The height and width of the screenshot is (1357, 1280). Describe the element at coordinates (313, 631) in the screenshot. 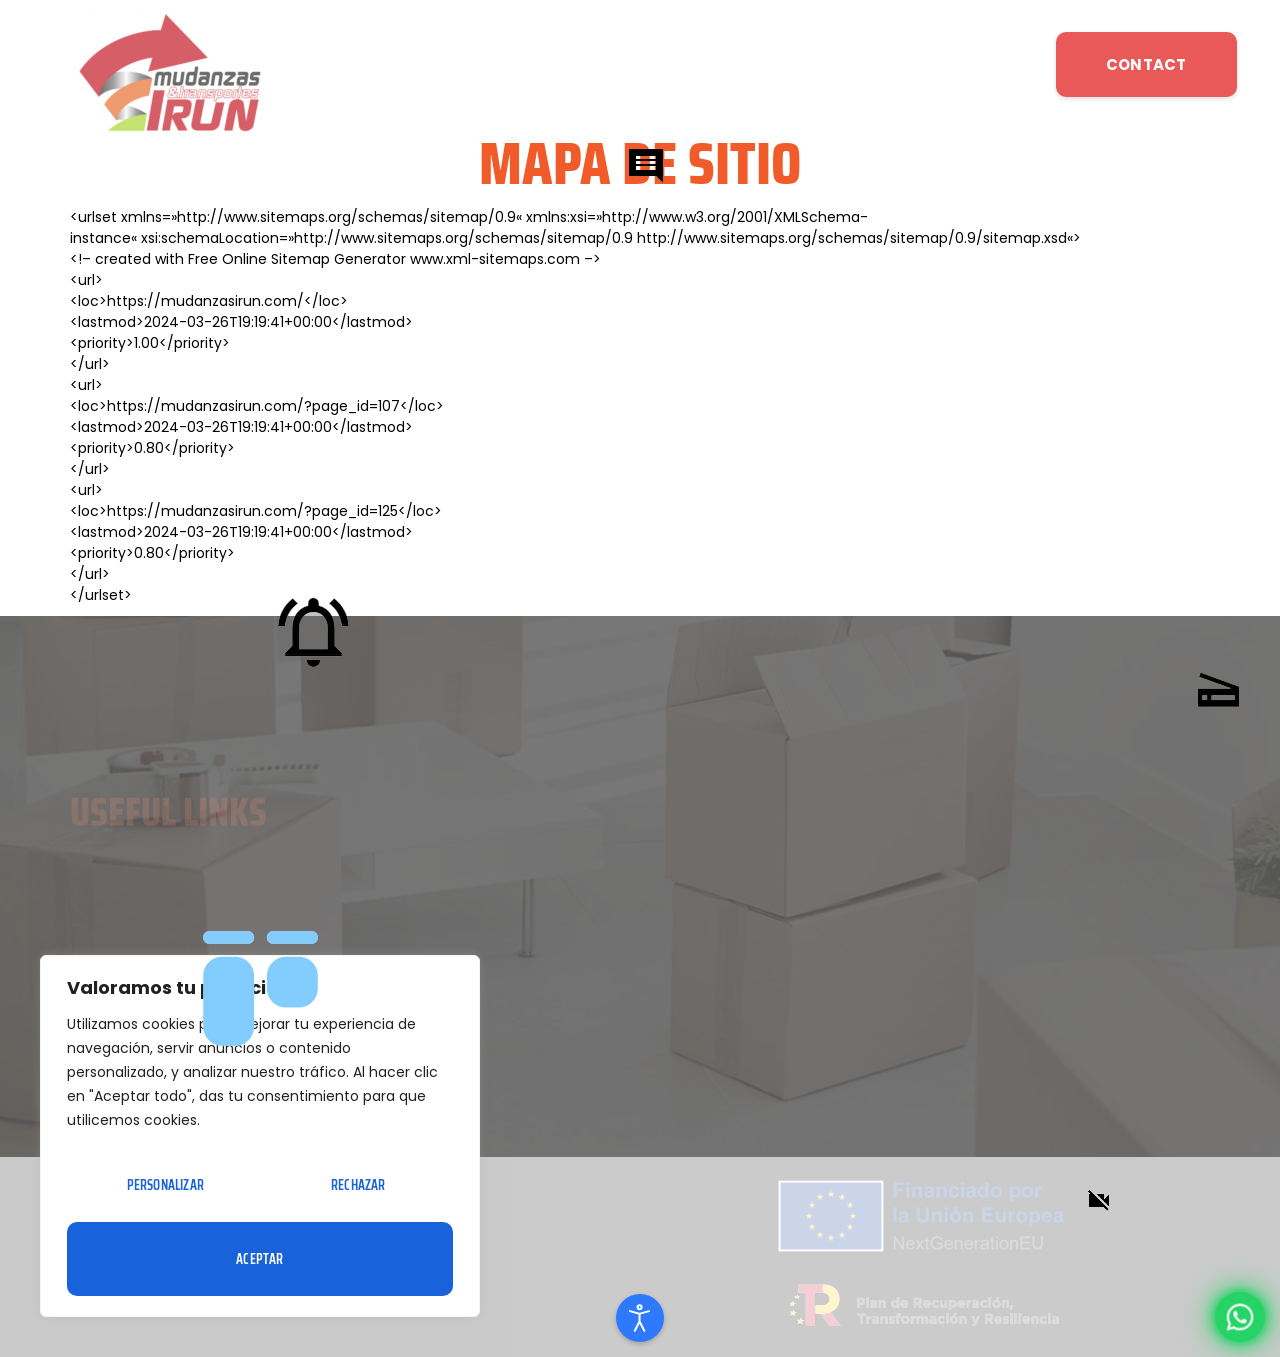

I see `indicates active or incoming notifications` at that location.